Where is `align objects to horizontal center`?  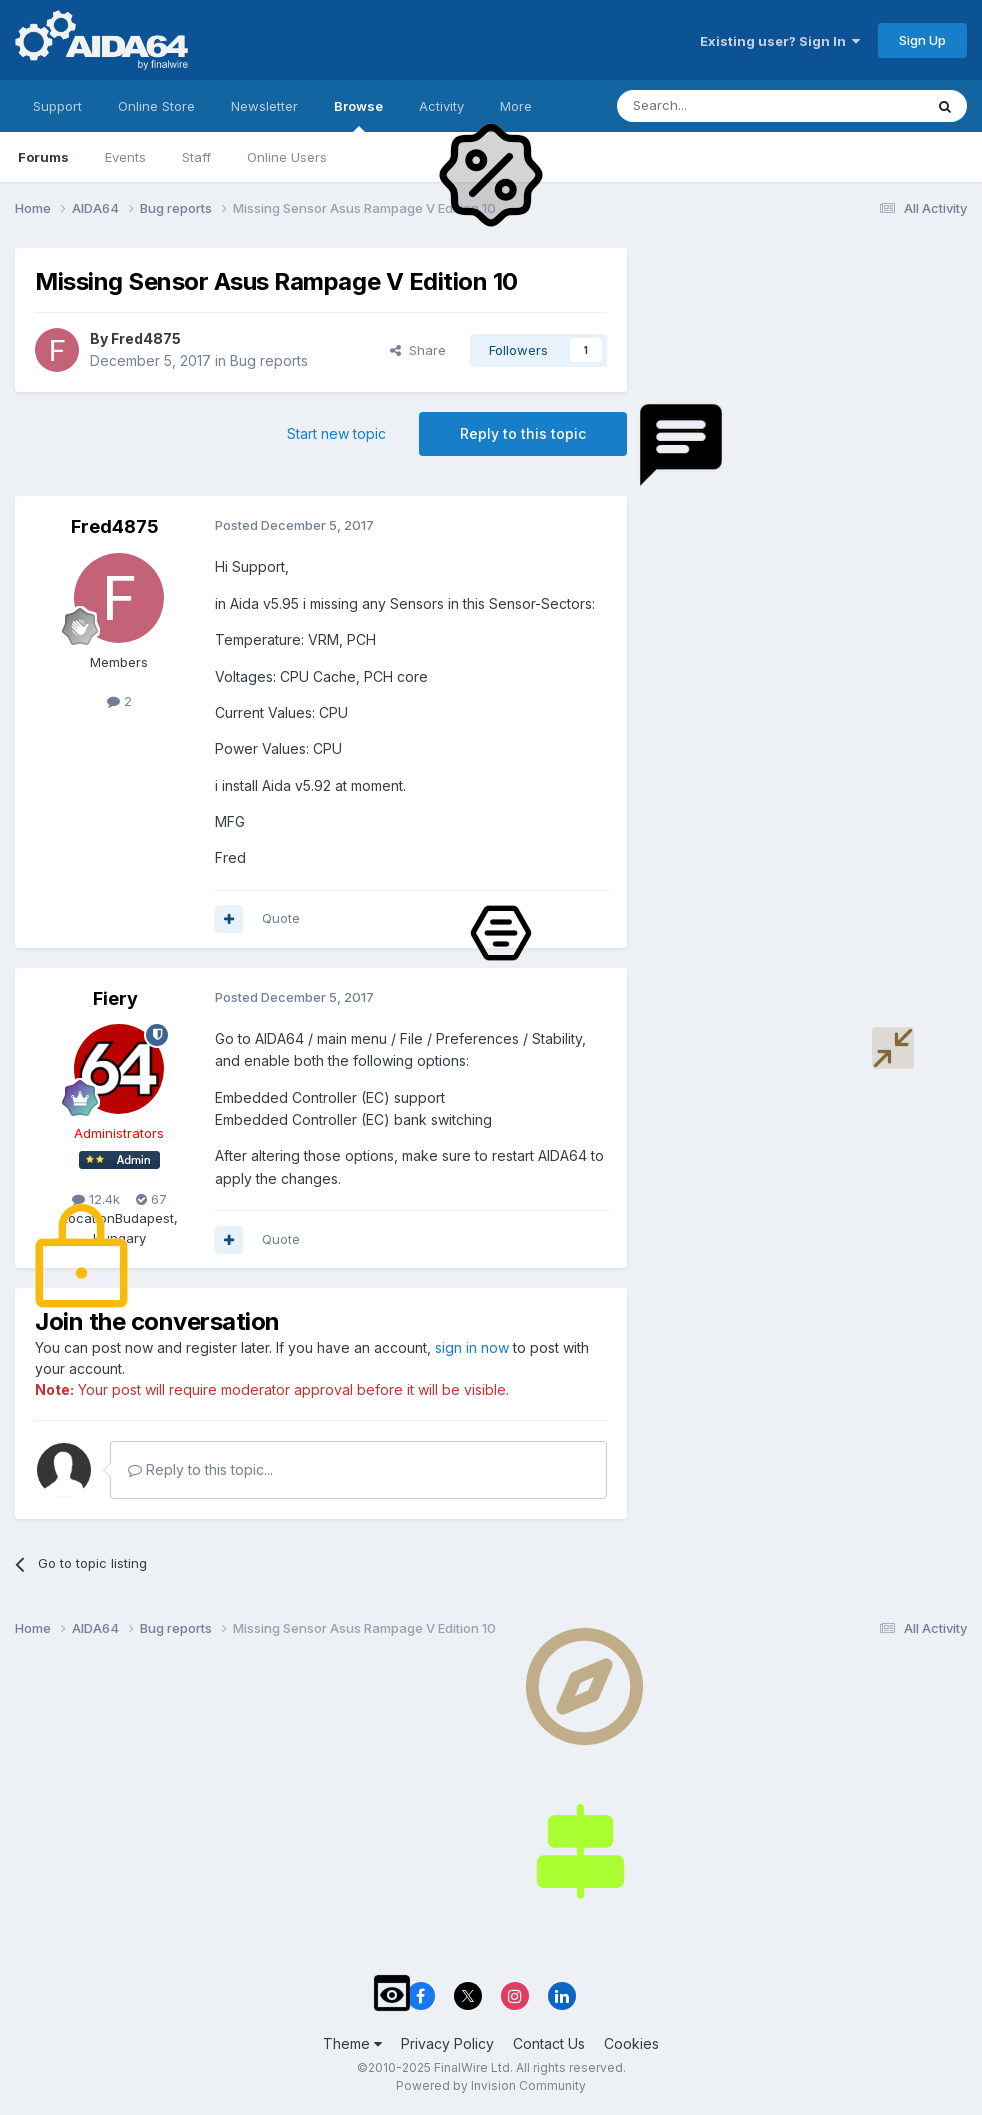 align objects to horizontal center is located at coordinates (580, 1851).